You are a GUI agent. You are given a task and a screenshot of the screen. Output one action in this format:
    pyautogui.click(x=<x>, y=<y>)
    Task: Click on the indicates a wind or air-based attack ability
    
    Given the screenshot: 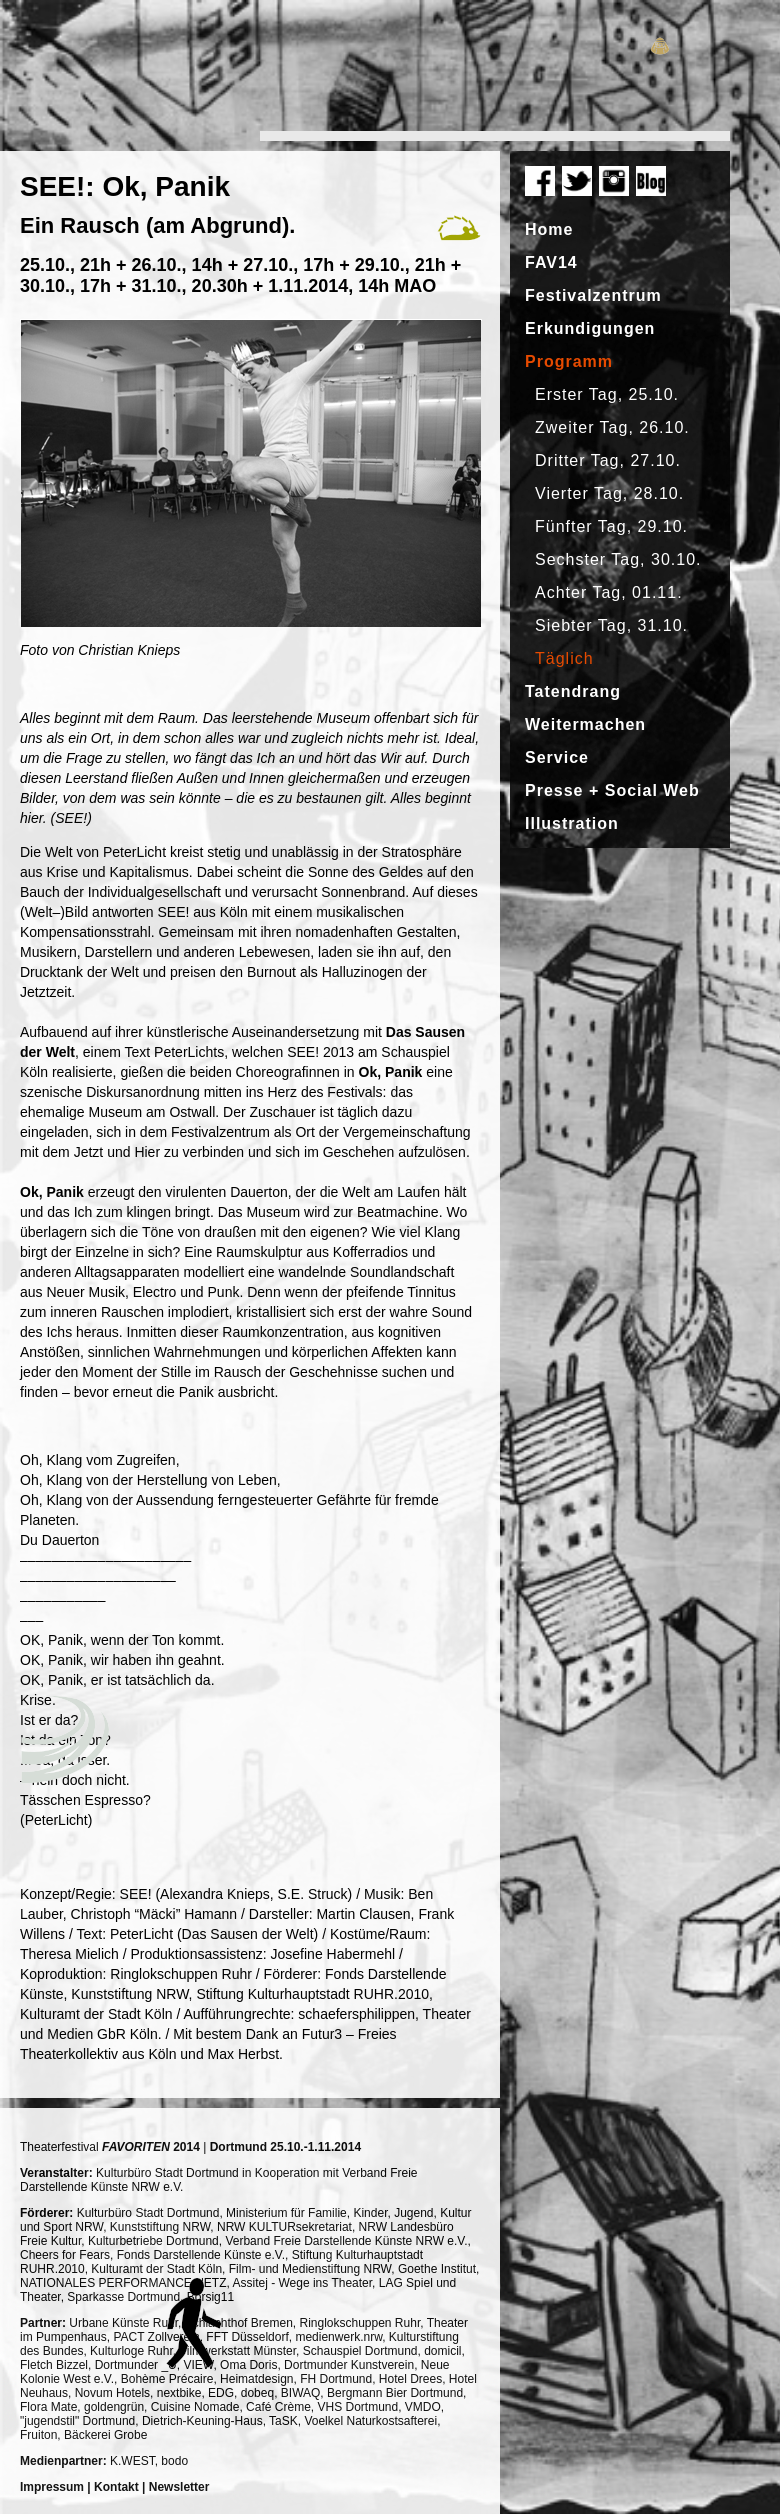 What is the action you would take?
    pyautogui.click(x=65, y=1740)
    